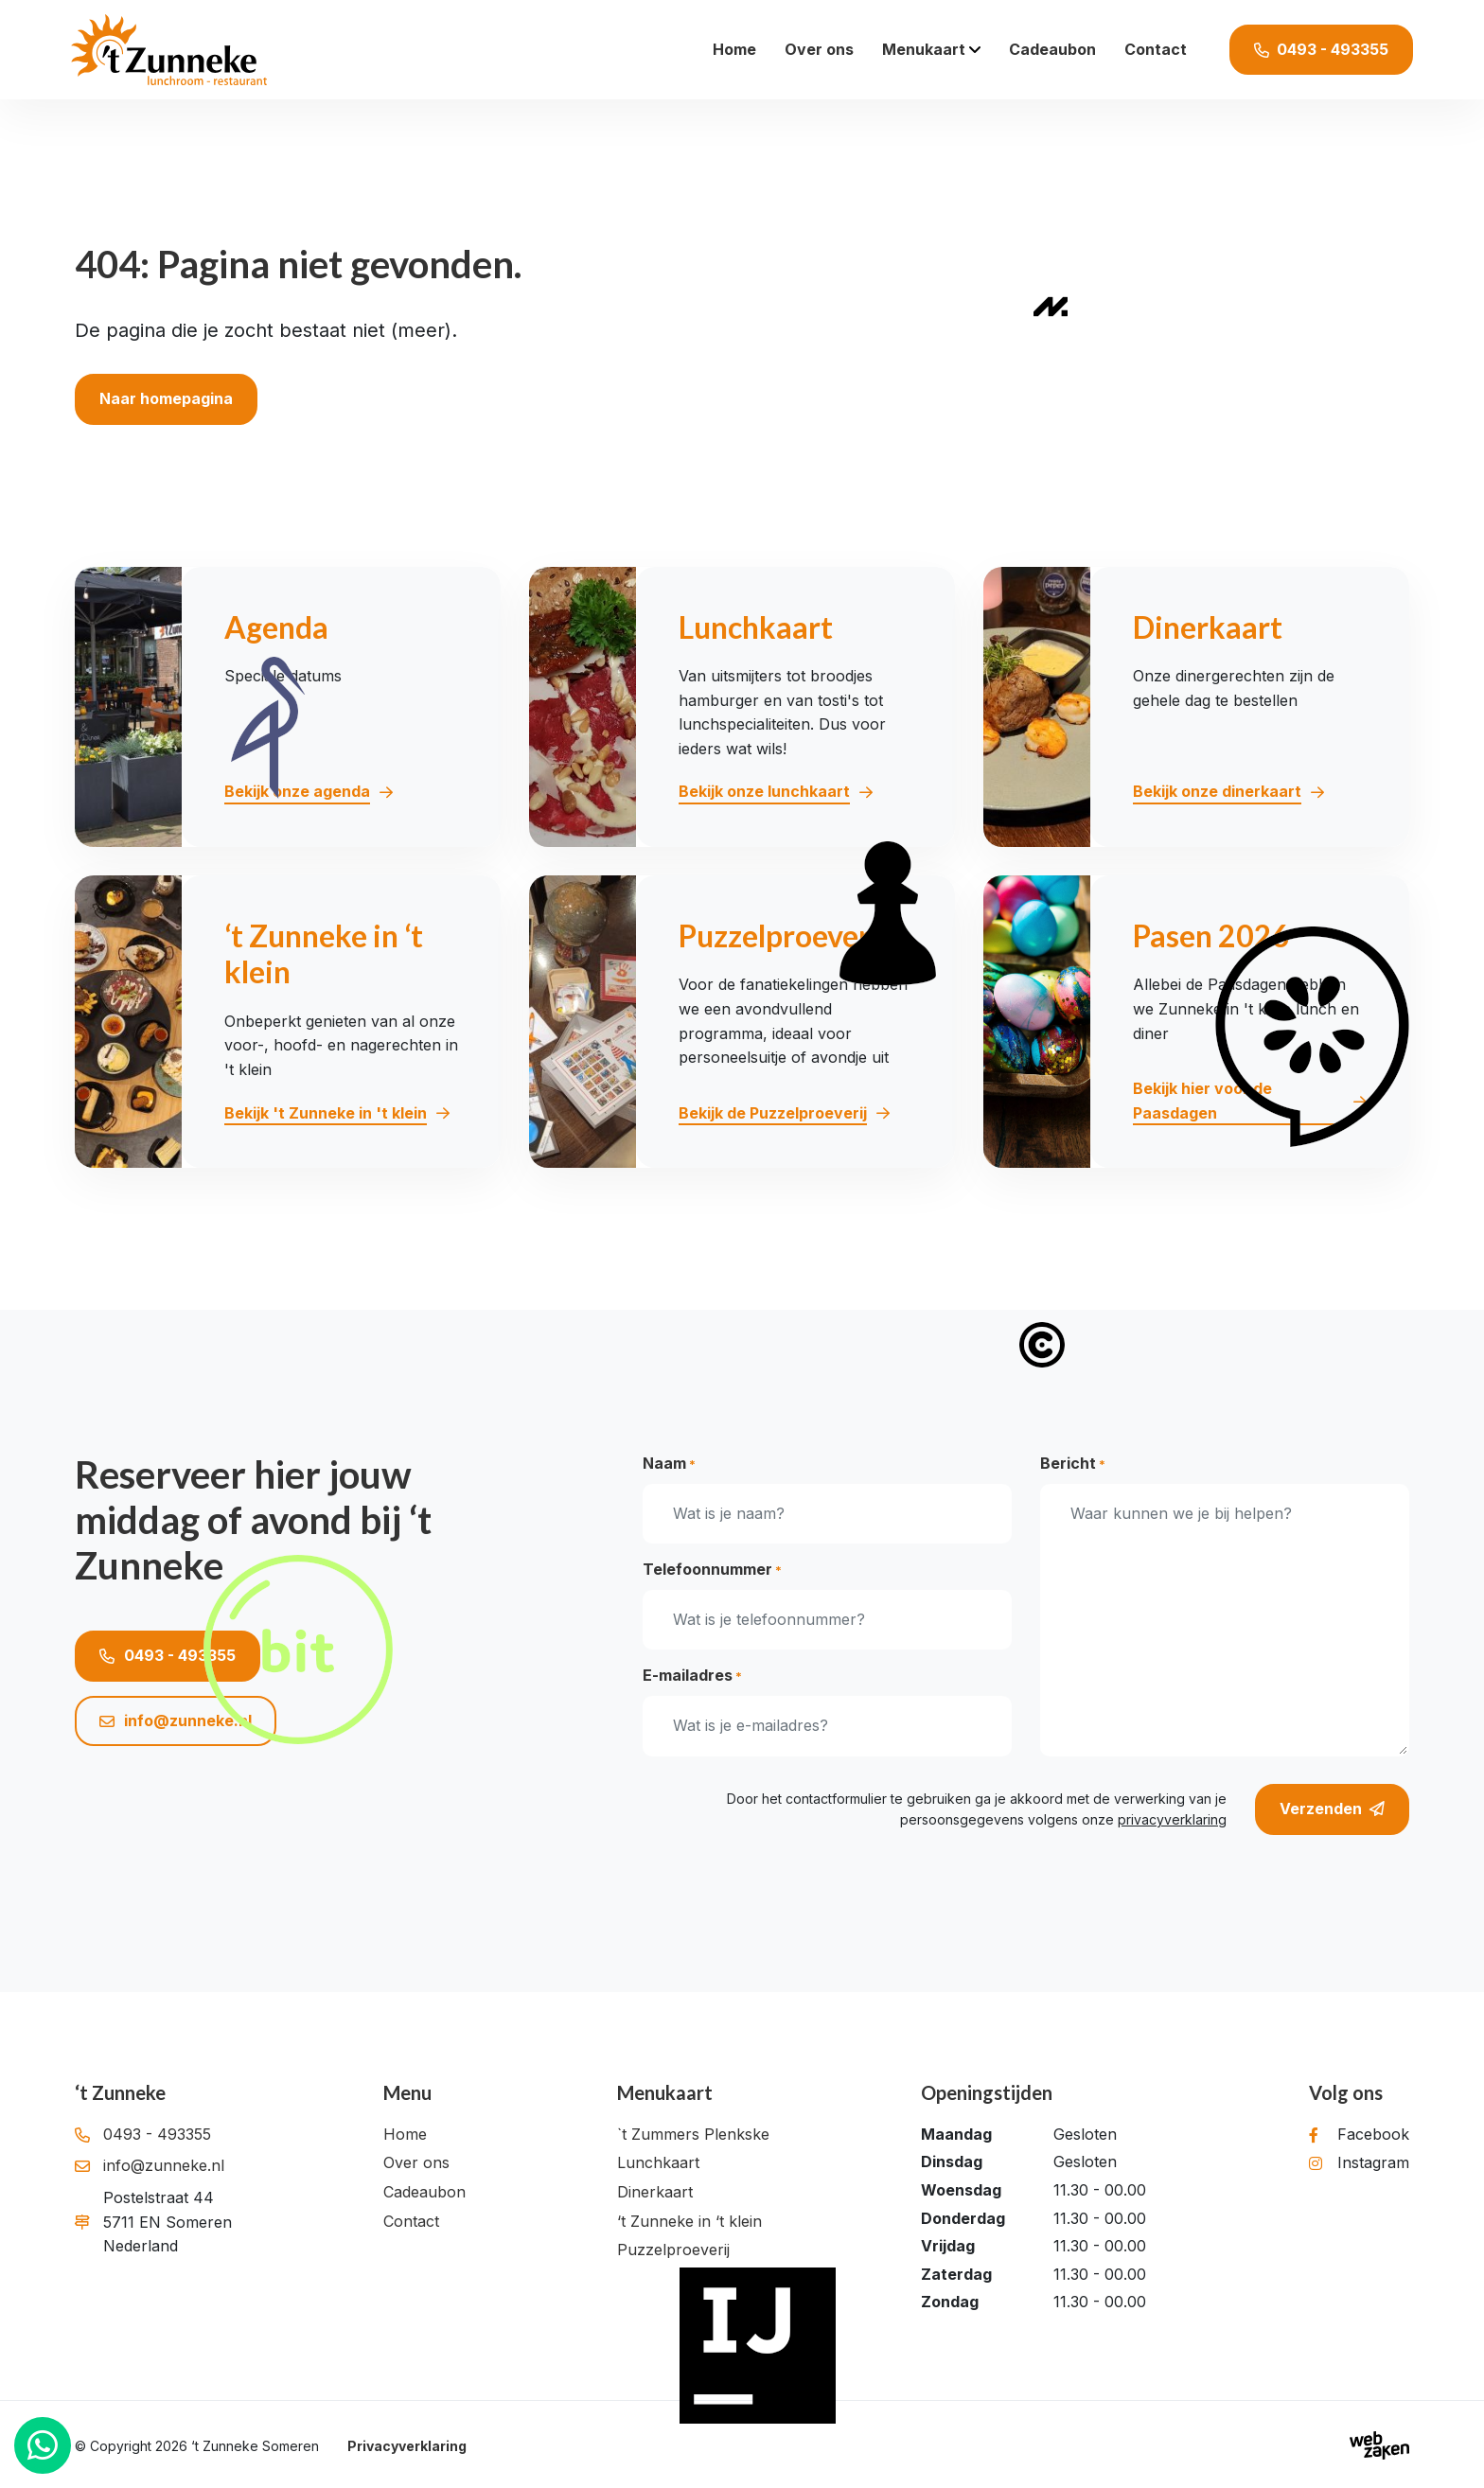 The height and width of the screenshot is (2488, 1484). What do you see at coordinates (298, 1650) in the screenshot?
I see `bit component sharing platform logo` at bounding box center [298, 1650].